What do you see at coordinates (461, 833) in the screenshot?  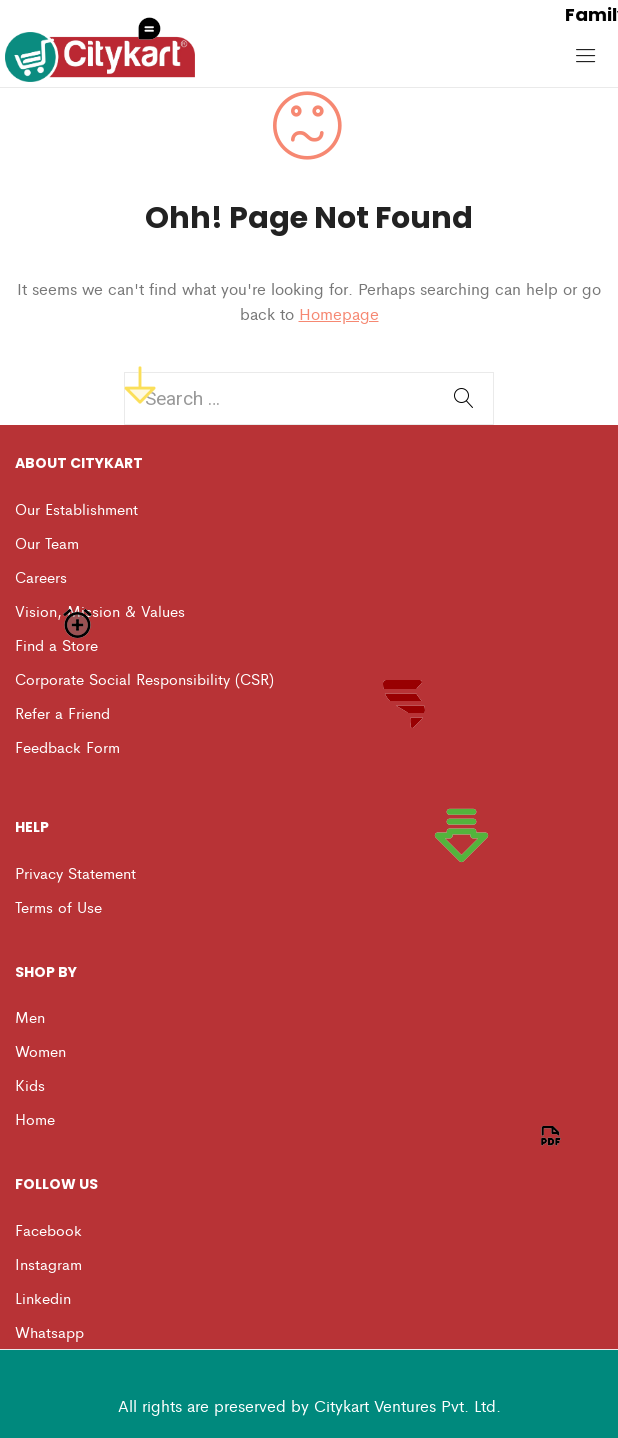 I see `download file or content` at bounding box center [461, 833].